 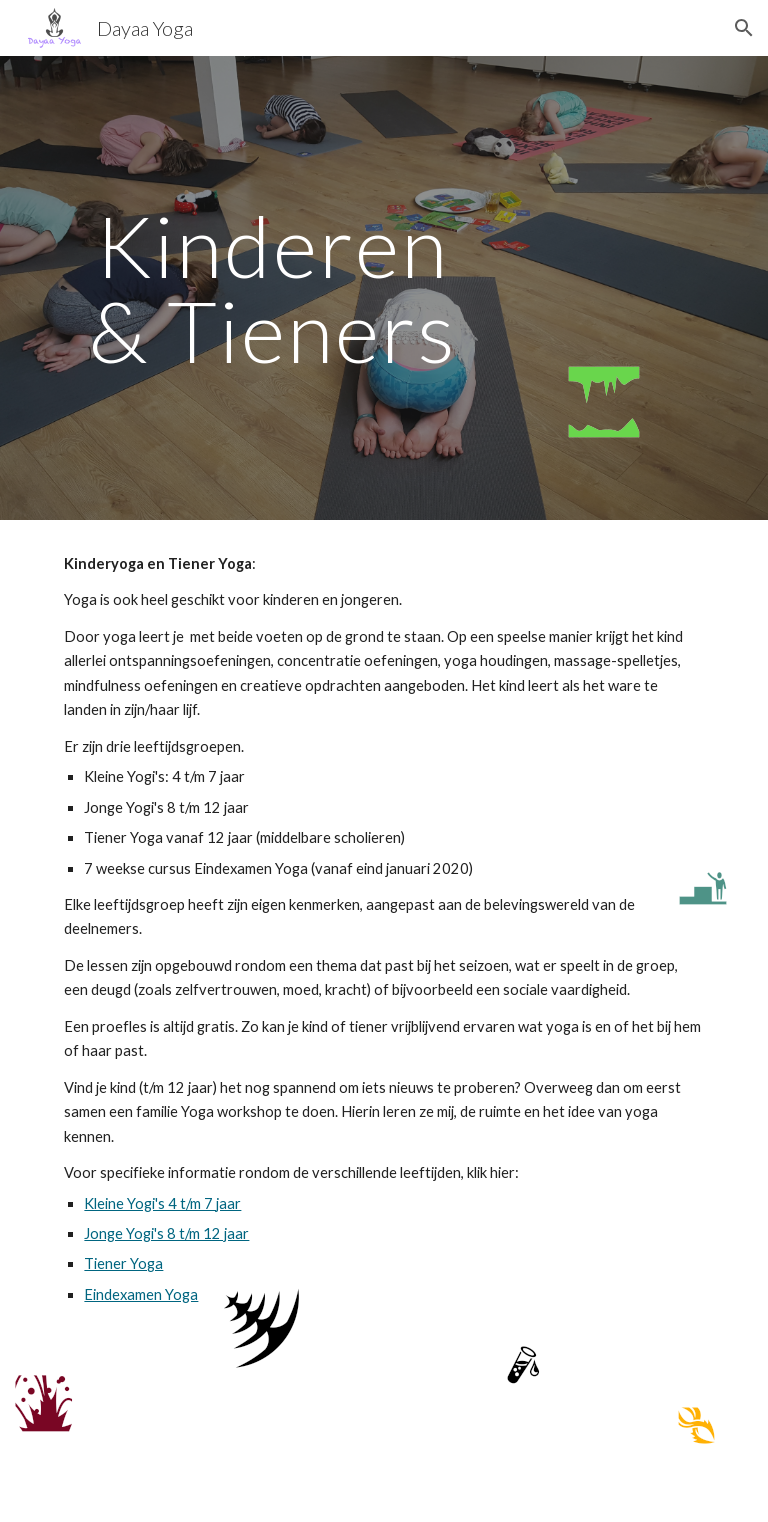 What do you see at coordinates (522, 1365) in the screenshot?
I see `indicates a chemistry or alchemy feature` at bounding box center [522, 1365].